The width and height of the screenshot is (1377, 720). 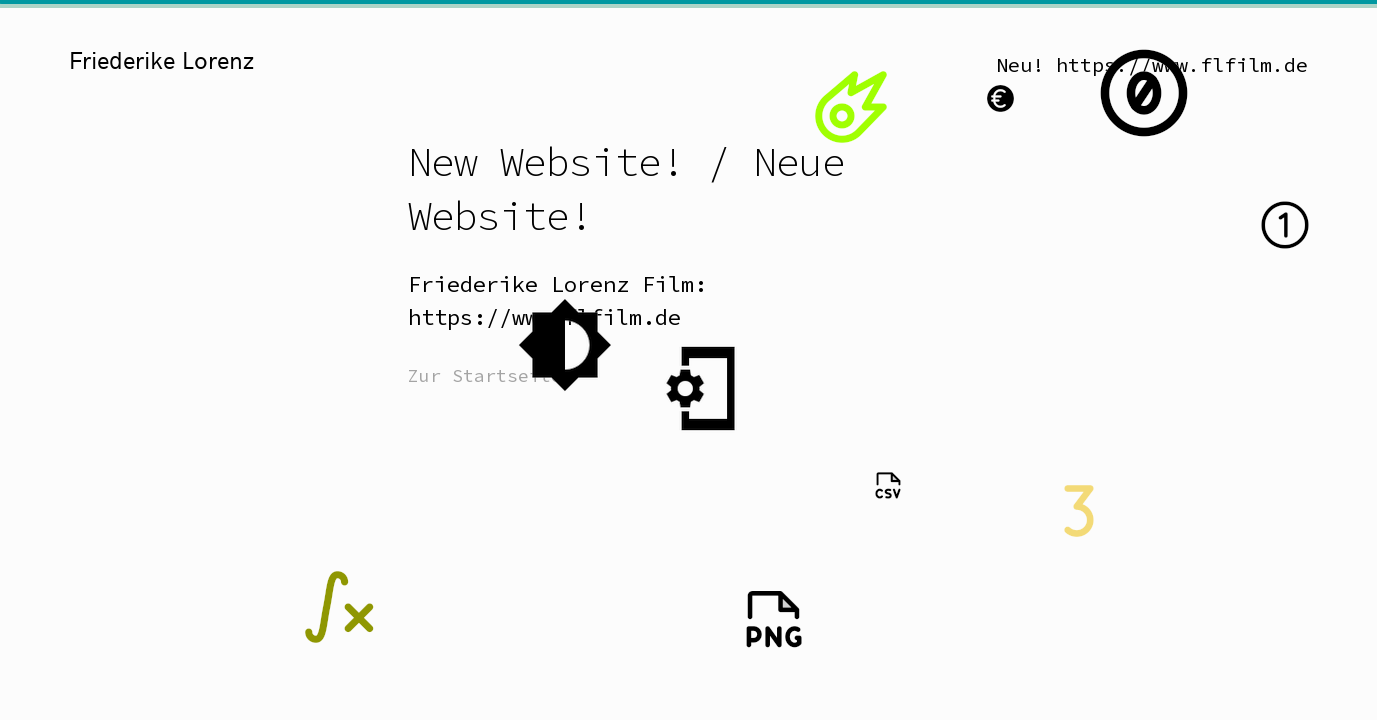 What do you see at coordinates (341, 607) in the screenshot?
I see `remove or clear an integral calculation` at bounding box center [341, 607].